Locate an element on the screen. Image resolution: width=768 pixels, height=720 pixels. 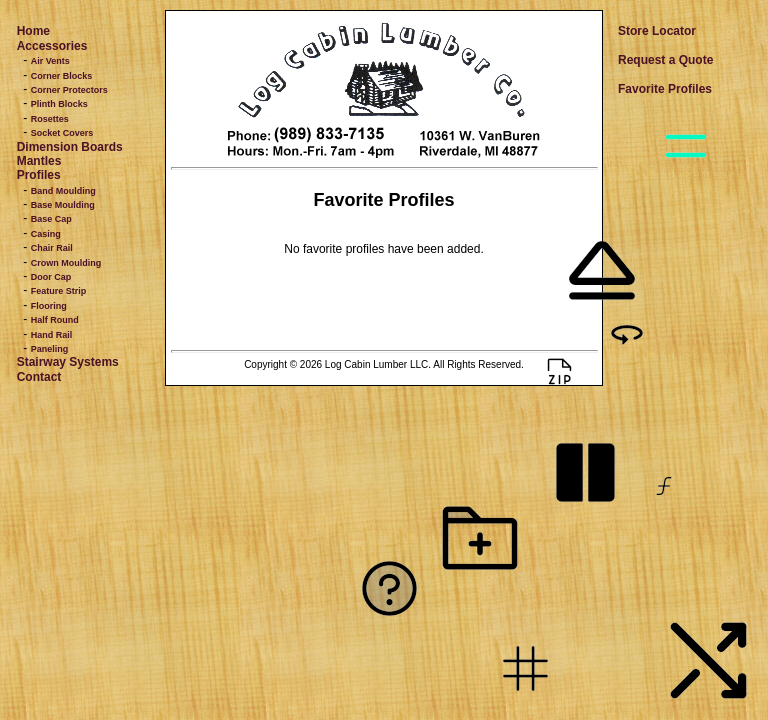
eject media or disc is located at coordinates (602, 274).